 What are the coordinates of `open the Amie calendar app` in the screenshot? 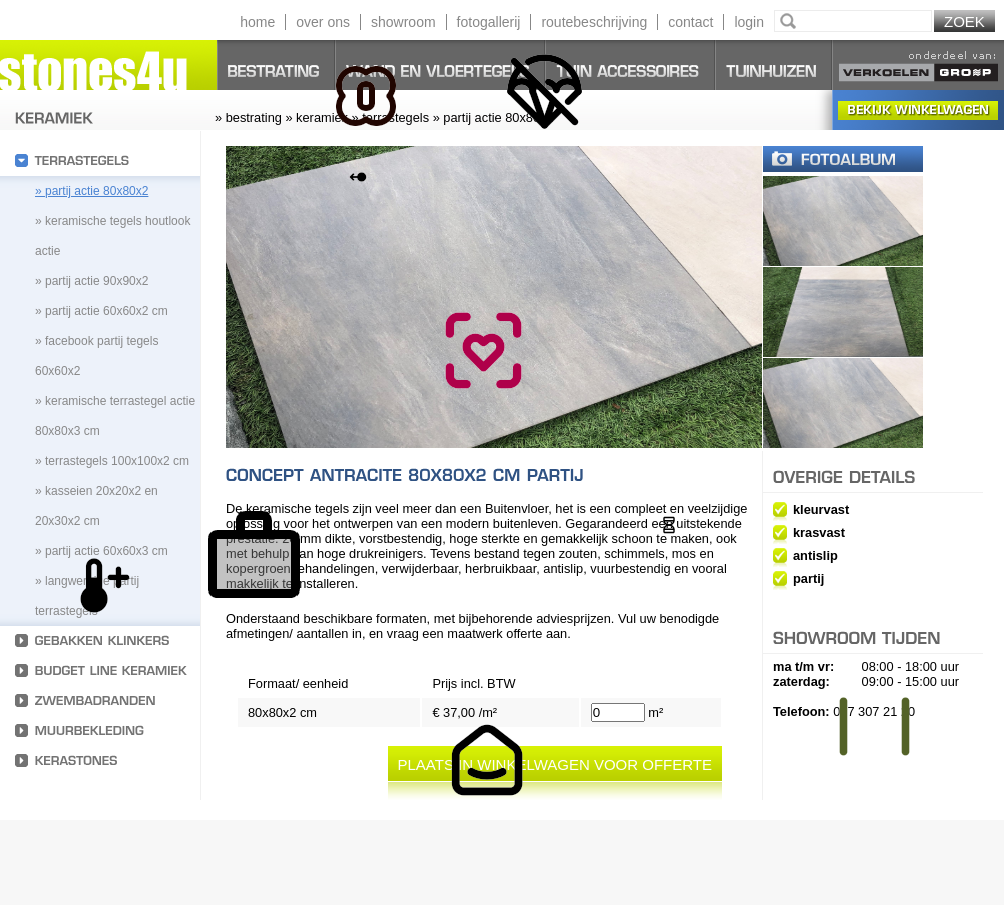 It's located at (366, 96).